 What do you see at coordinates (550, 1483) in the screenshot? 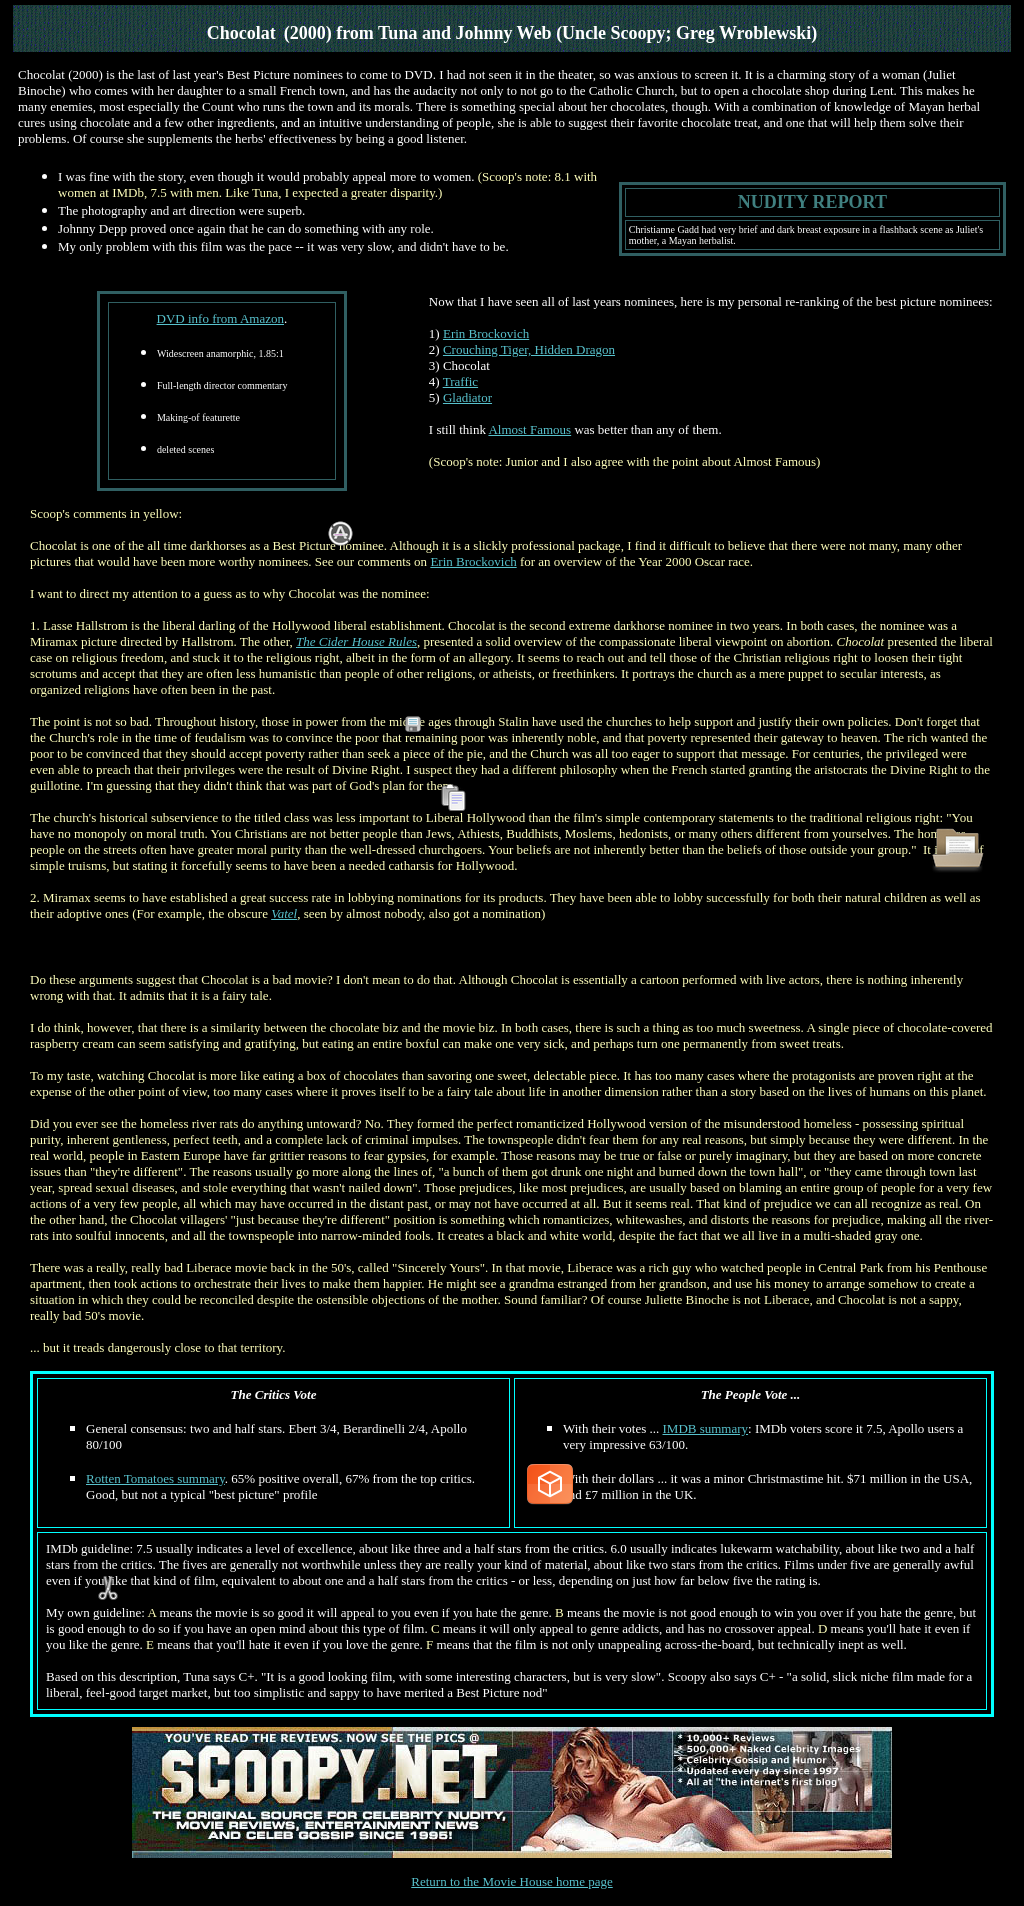
I see `open a 3D model file in STL format` at bounding box center [550, 1483].